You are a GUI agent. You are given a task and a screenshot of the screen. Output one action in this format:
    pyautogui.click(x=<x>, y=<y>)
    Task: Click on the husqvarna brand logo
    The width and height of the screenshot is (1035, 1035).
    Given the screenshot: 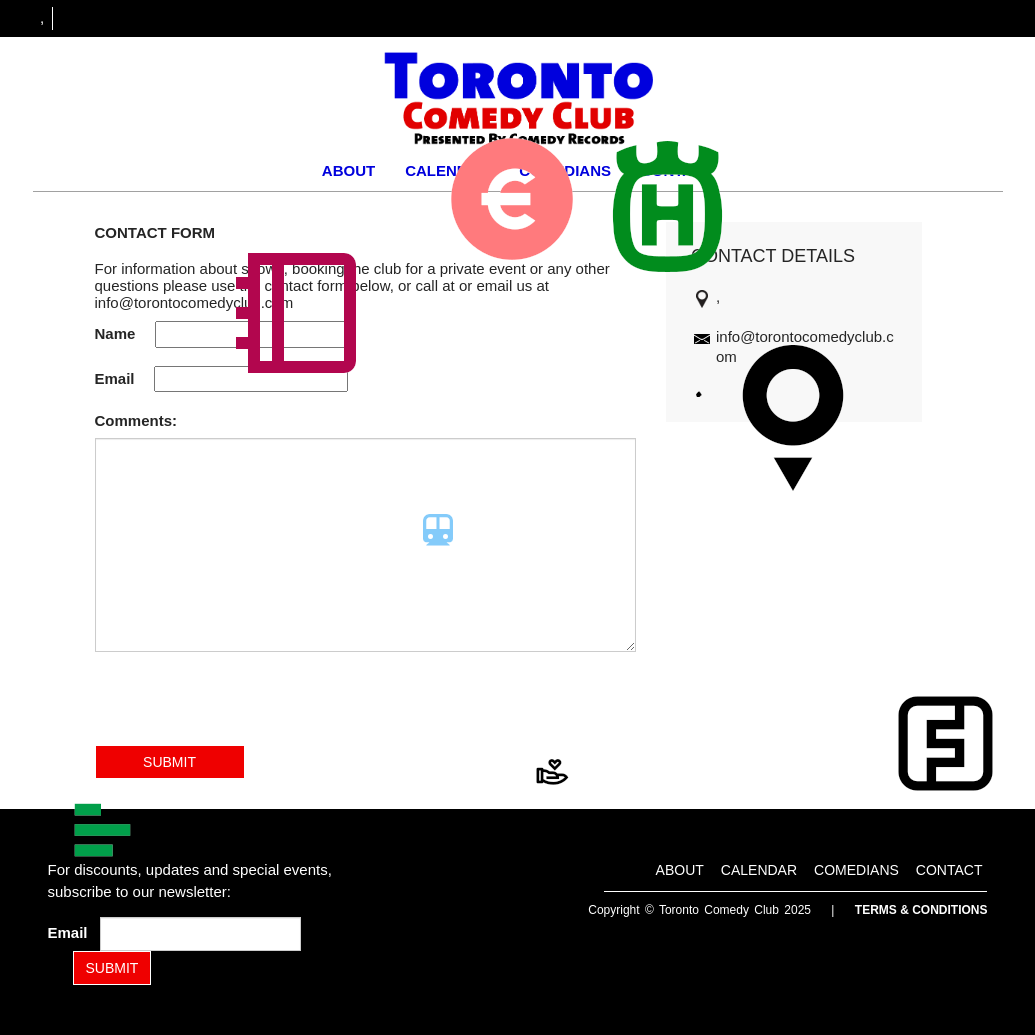 What is the action you would take?
    pyautogui.click(x=667, y=206)
    